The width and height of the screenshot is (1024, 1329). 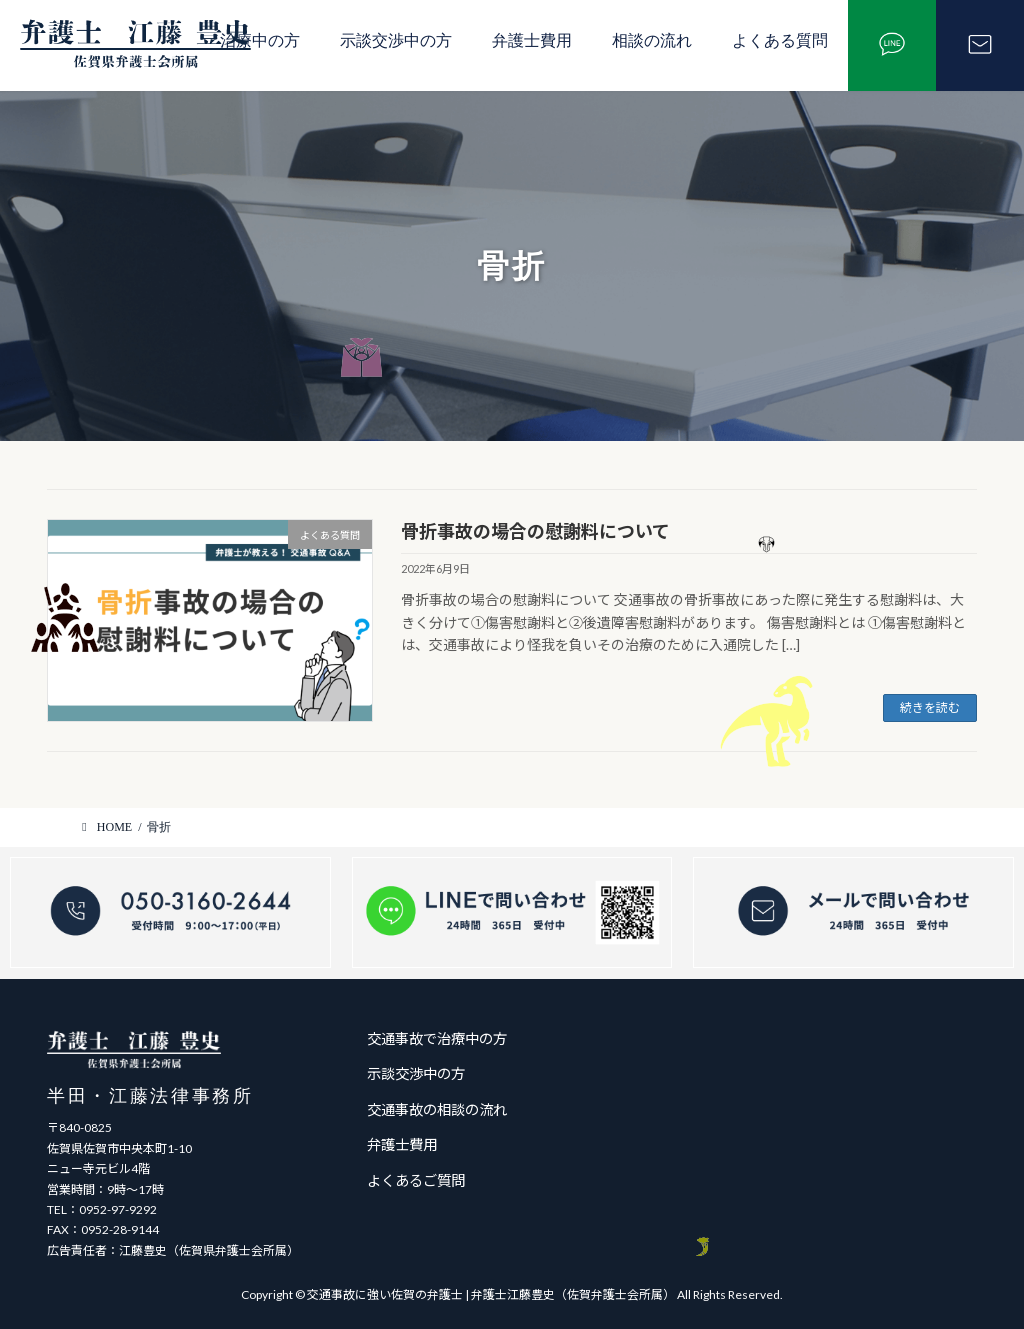 What do you see at coordinates (767, 722) in the screenshot?
I see `select parasaurolophus dinosaur character` at bounding box center [767, 722].